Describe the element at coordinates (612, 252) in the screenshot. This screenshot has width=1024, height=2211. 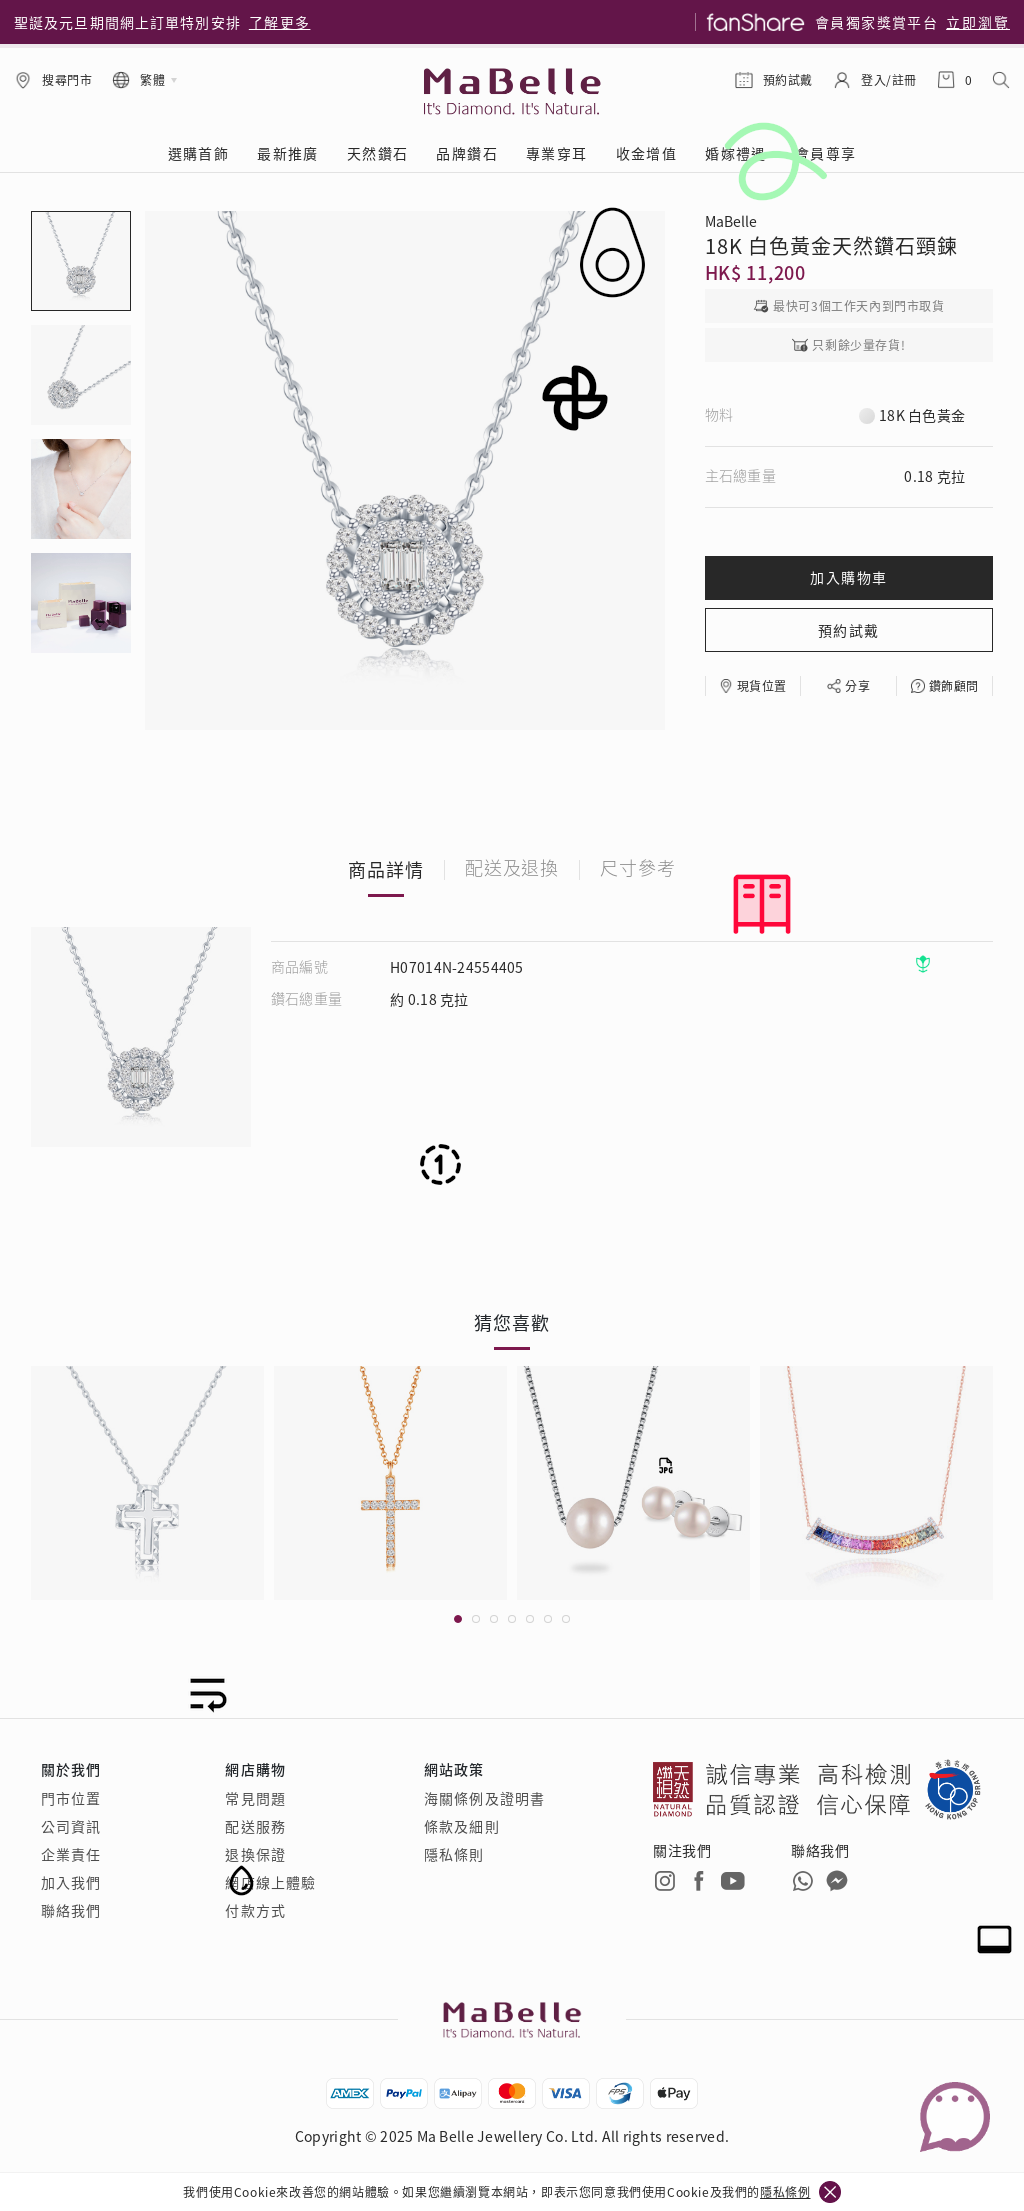
I see `indicates healthy or vegetarian food options` at that location.